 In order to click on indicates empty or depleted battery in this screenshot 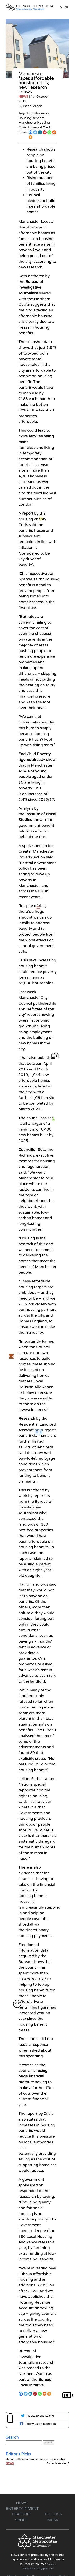, I will do `click(10, 2418)`.